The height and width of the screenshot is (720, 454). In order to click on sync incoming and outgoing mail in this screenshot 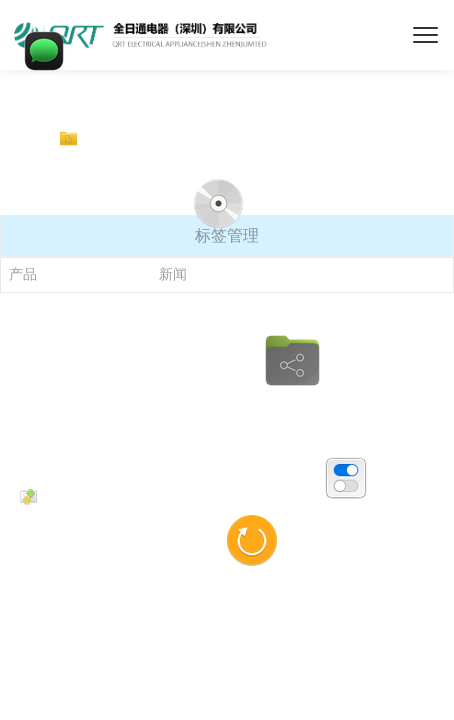, I will do `click(28, 497)`.